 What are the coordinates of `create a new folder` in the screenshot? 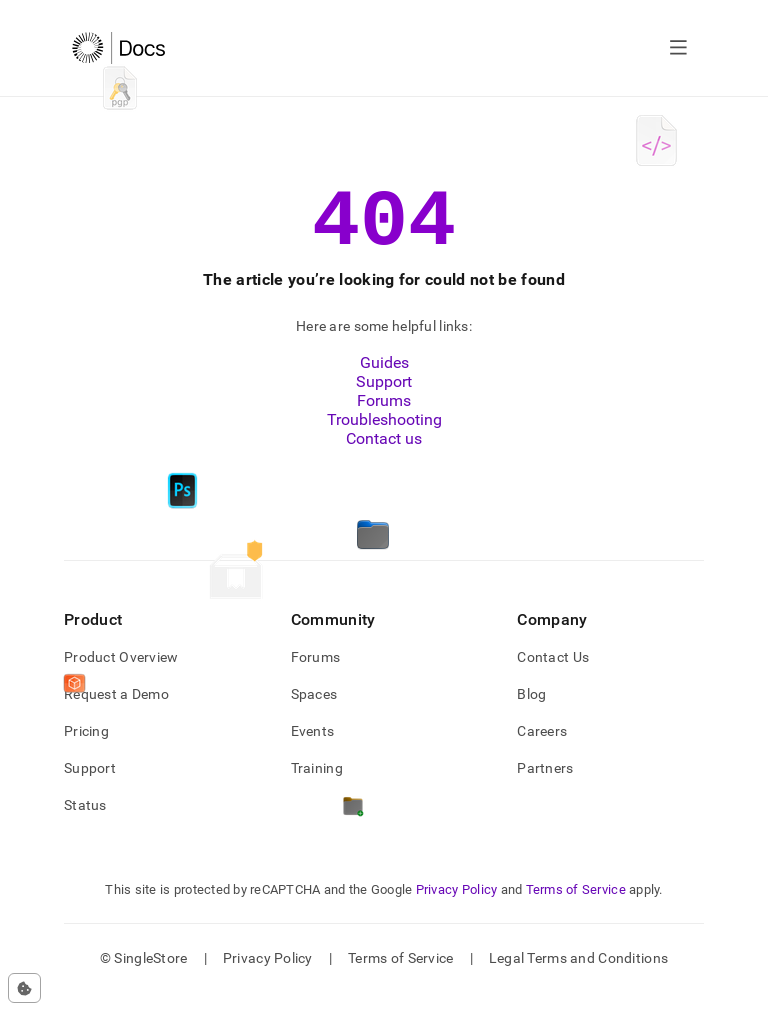 It's located at (353, 806).